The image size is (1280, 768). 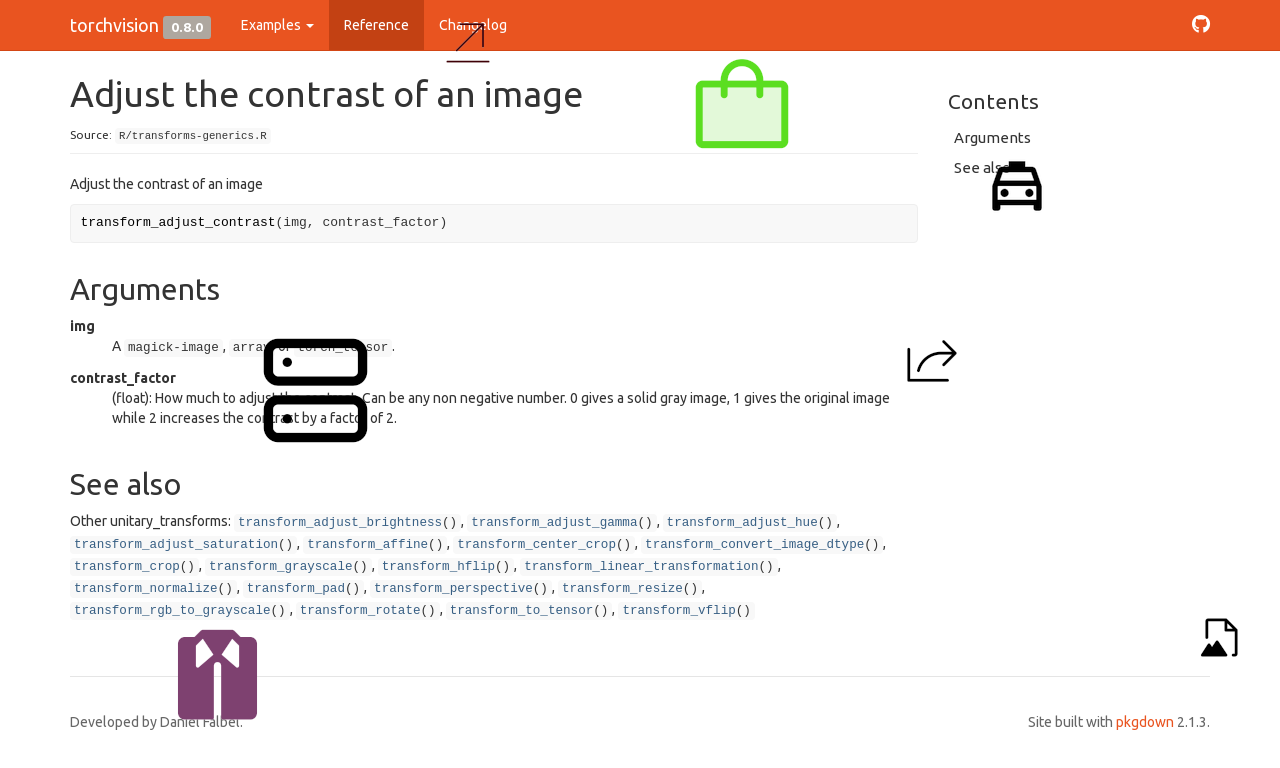 What do you see at coordinates (315, 390) in the screenshot?
I see `access server settings or status` at bounding box center [315, 390].